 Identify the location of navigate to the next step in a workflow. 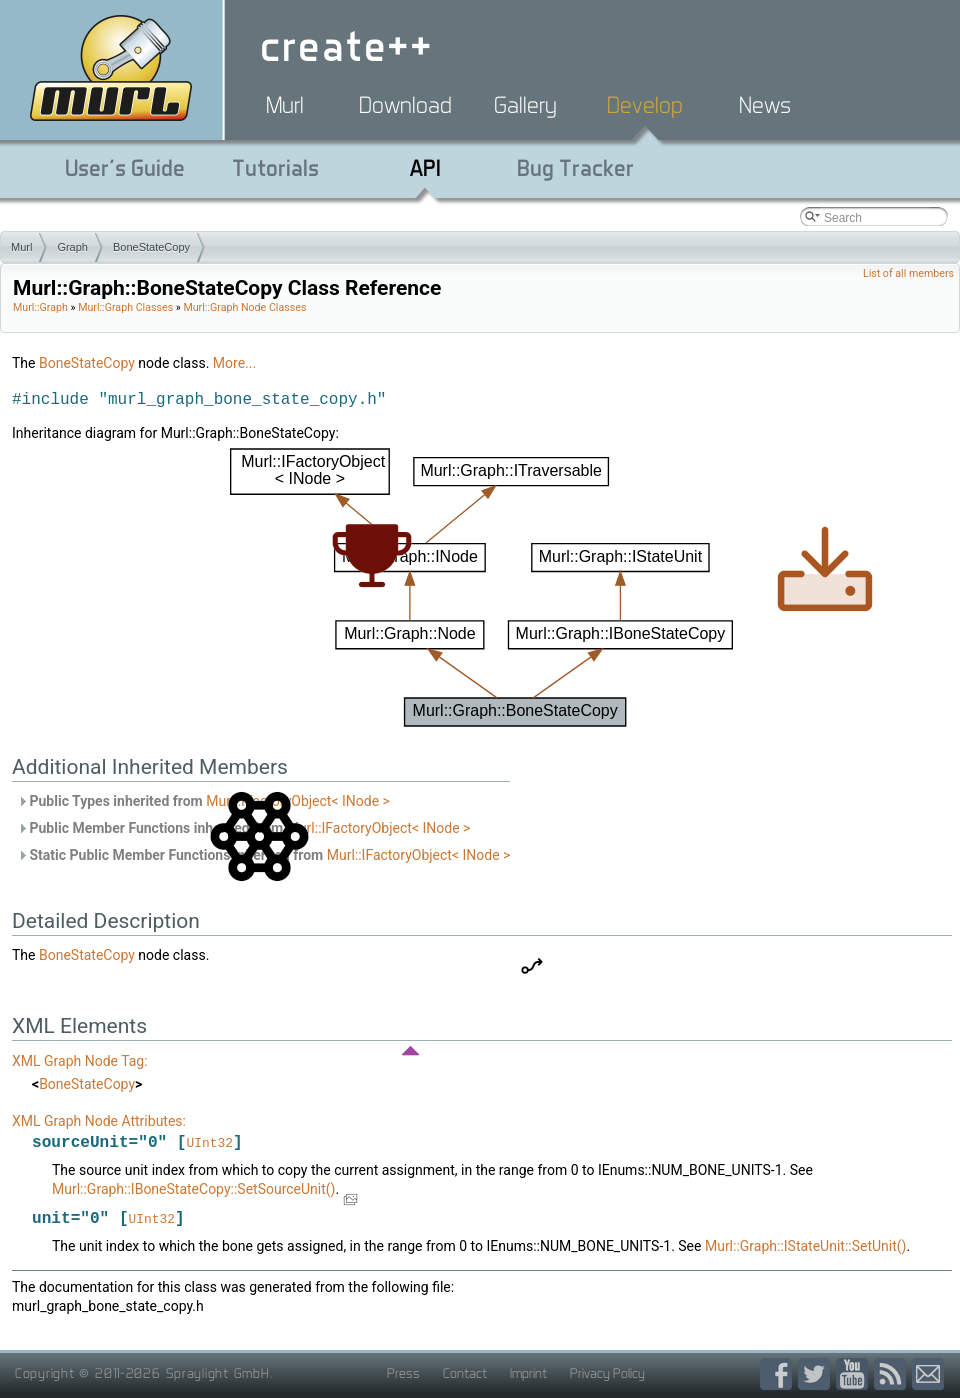
(532, 966).